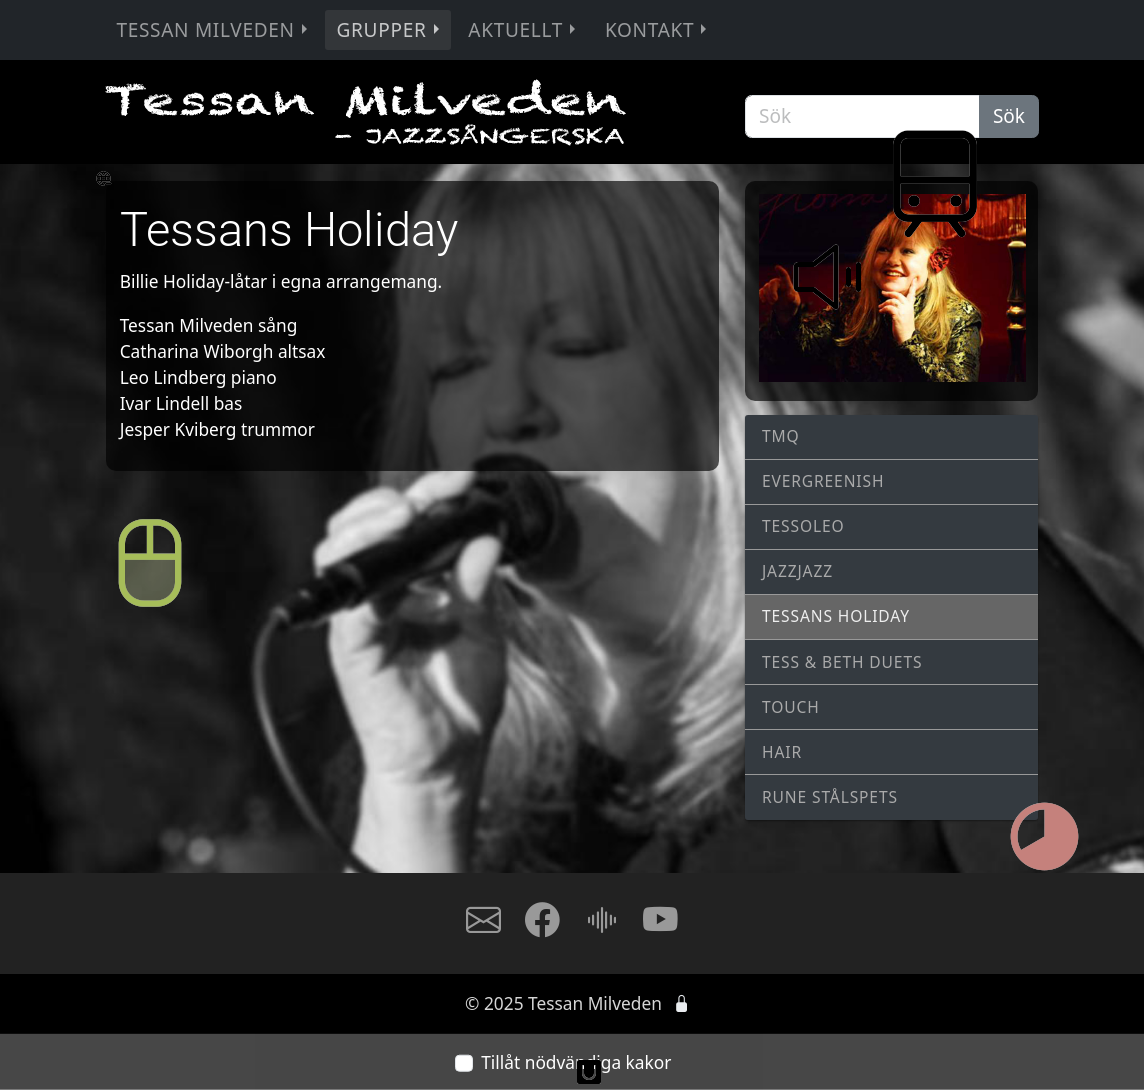 This screenshot has height=1090, width=1144. I want to click on access train schedules or rail services, so click(935, 180).